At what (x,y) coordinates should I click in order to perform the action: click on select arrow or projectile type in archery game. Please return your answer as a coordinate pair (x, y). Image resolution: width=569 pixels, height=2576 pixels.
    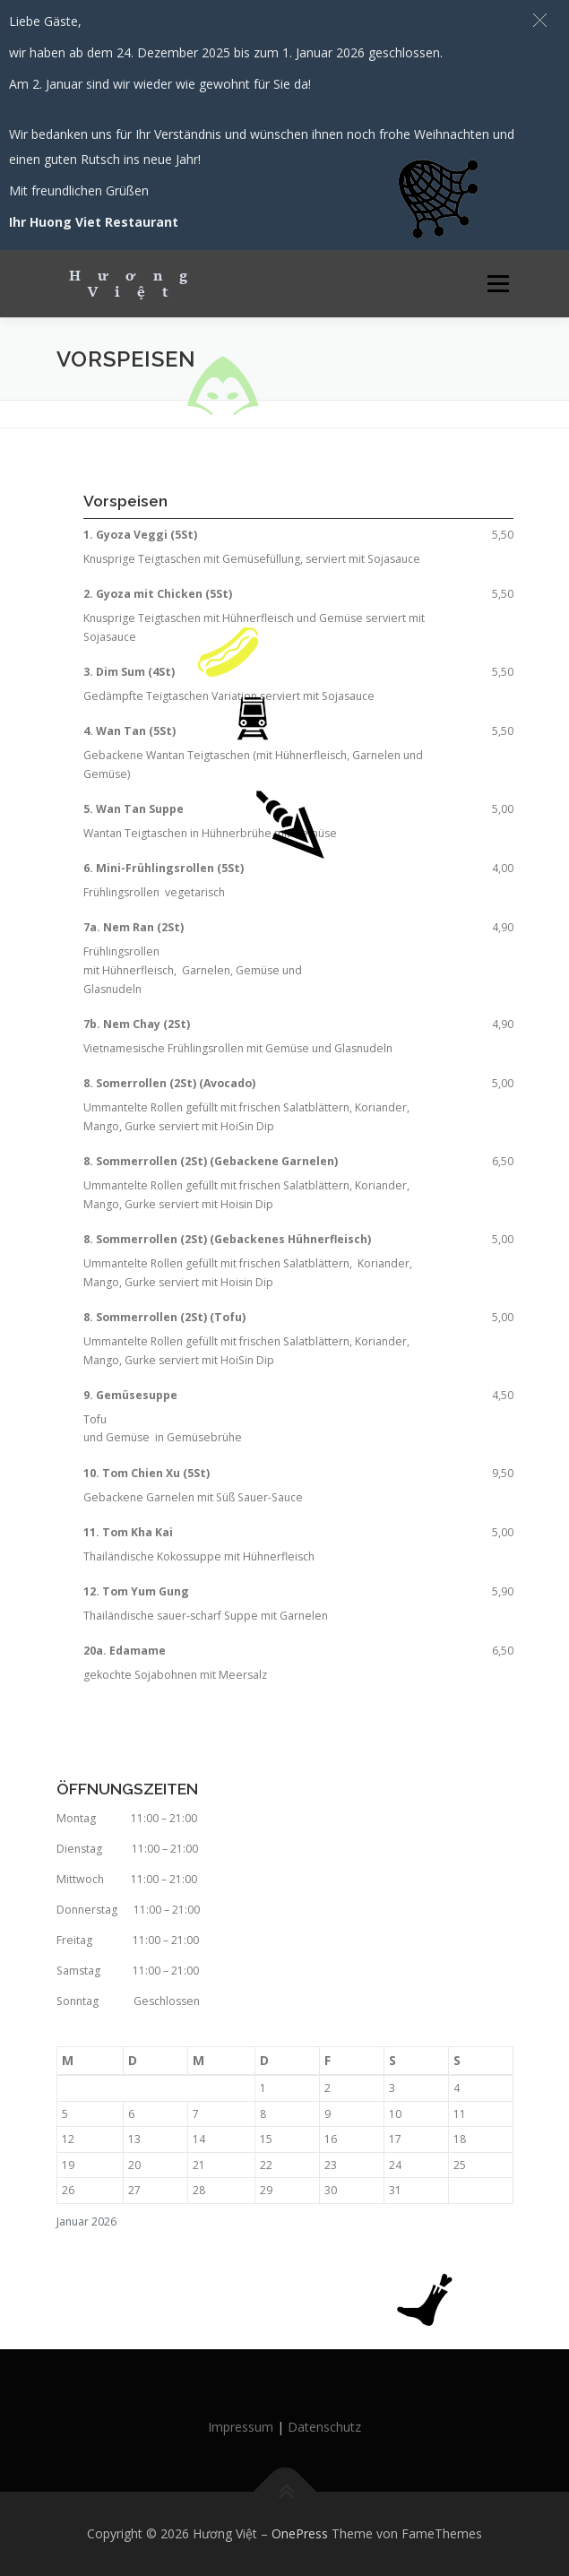
    Looking at the image, I should click on (290, 825).